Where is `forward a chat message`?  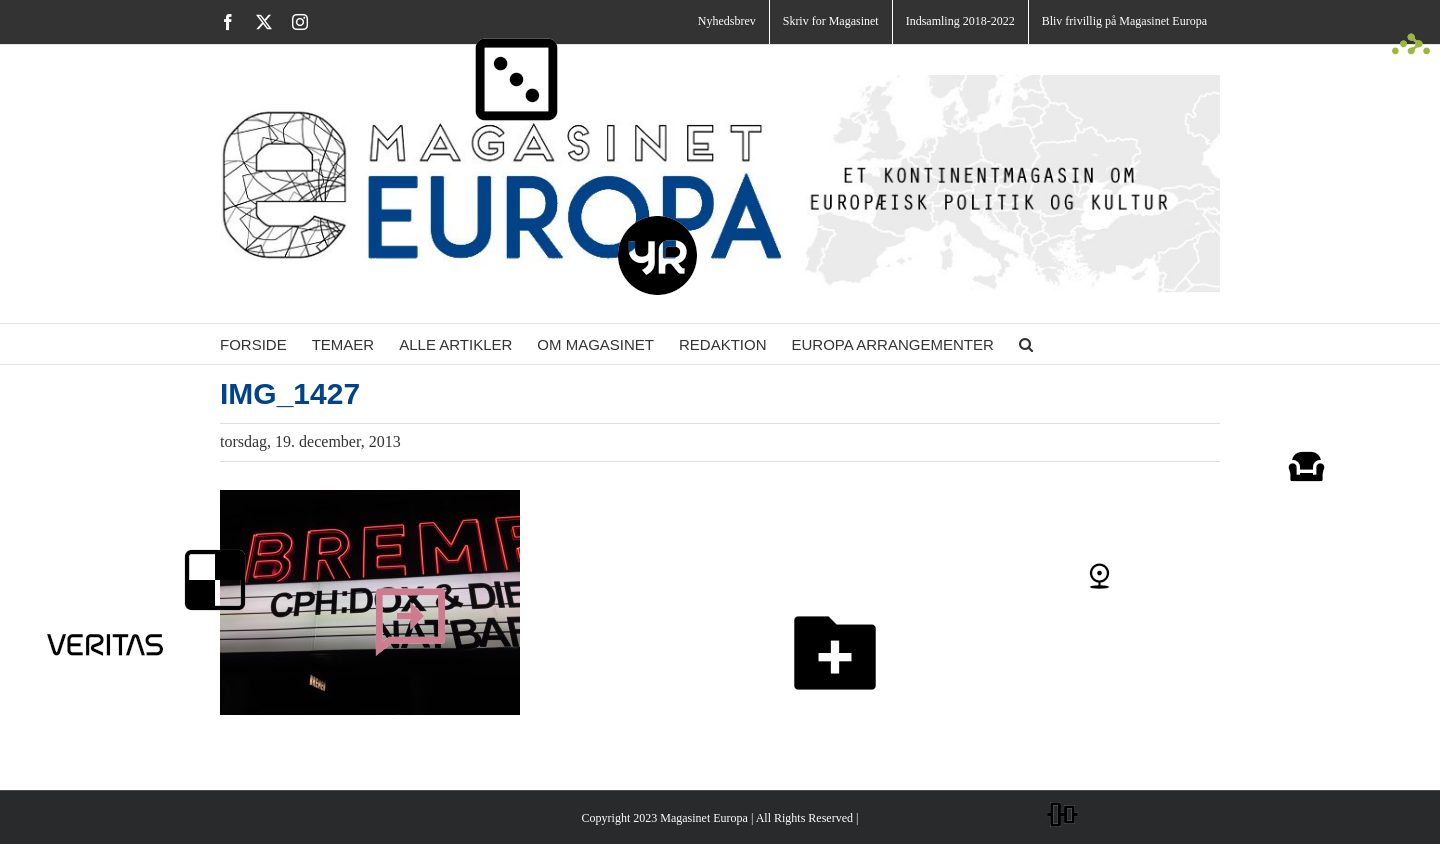 forward a chat message is located at coordinates (410, 619).